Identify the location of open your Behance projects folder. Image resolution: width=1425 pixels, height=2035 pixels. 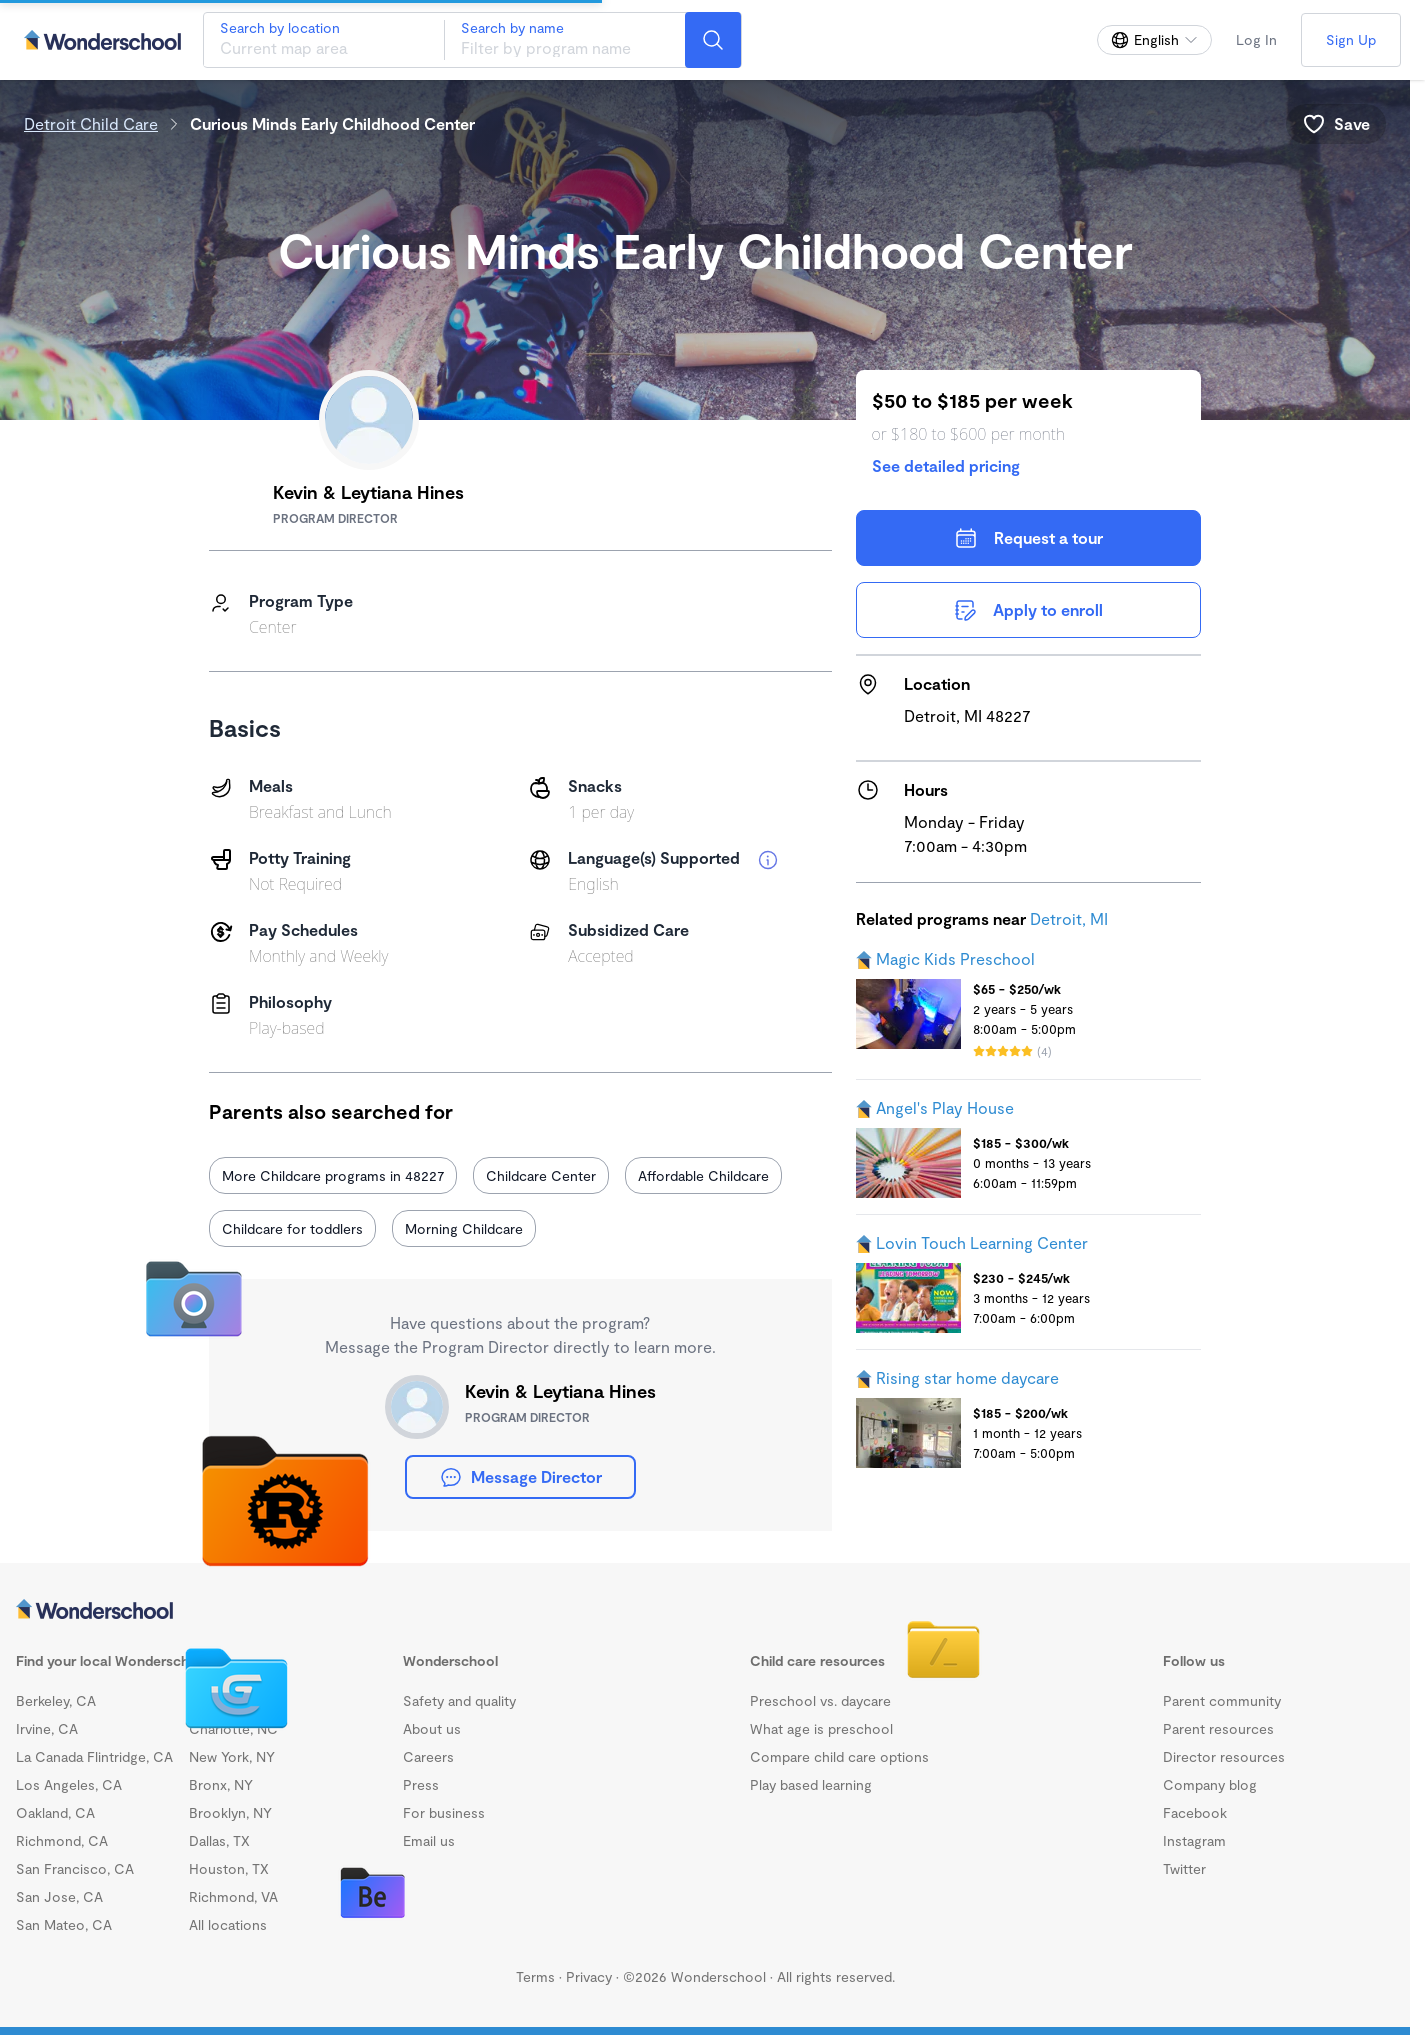
(372, 1894).